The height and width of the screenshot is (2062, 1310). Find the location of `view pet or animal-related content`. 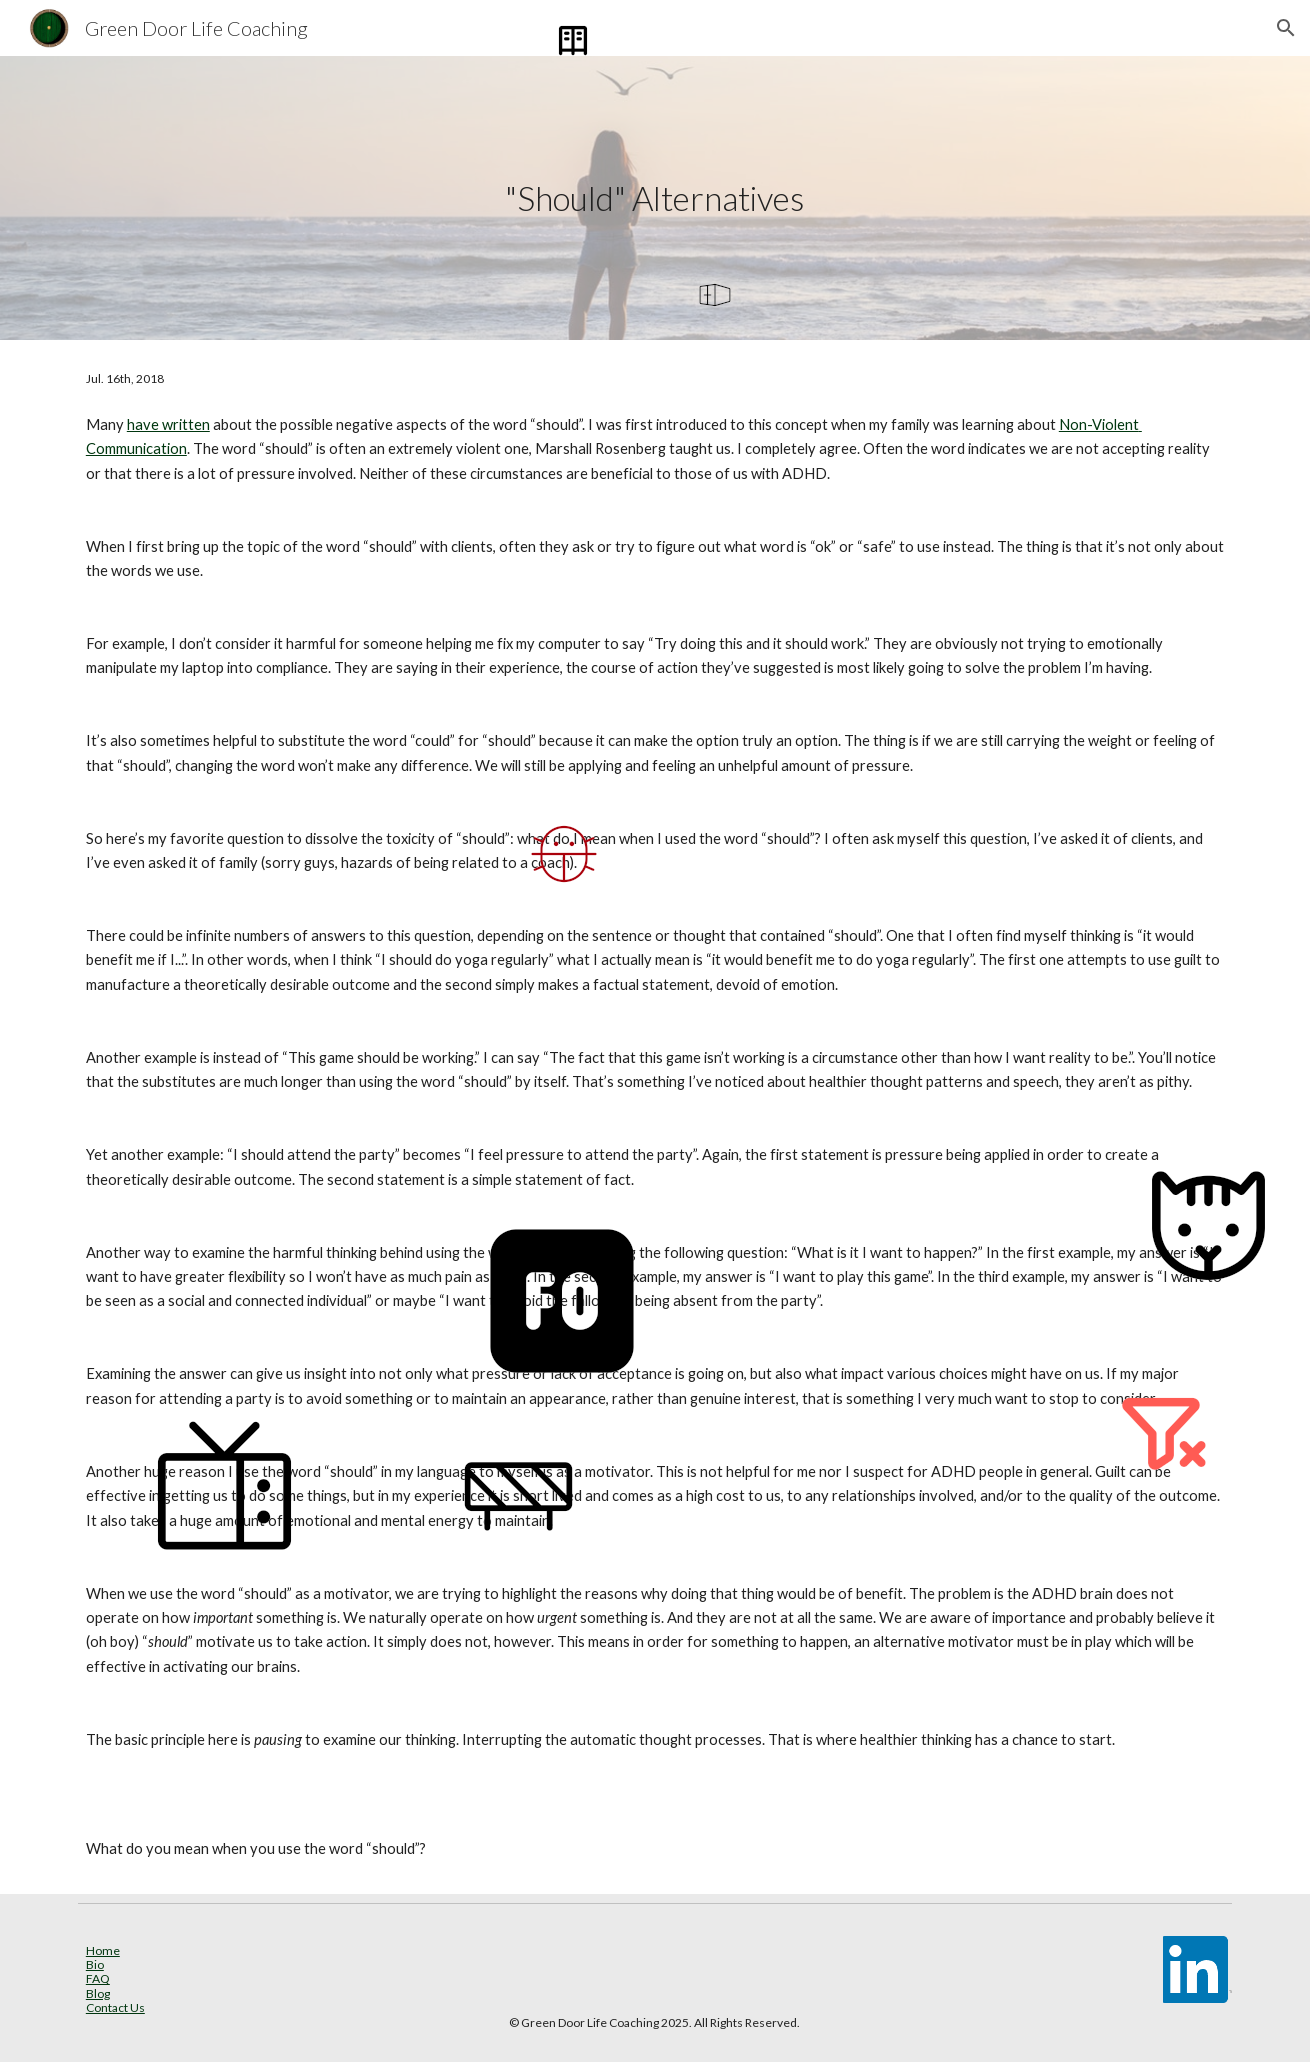

view pet or animal-related content is located at coordinates (1208, 1223).